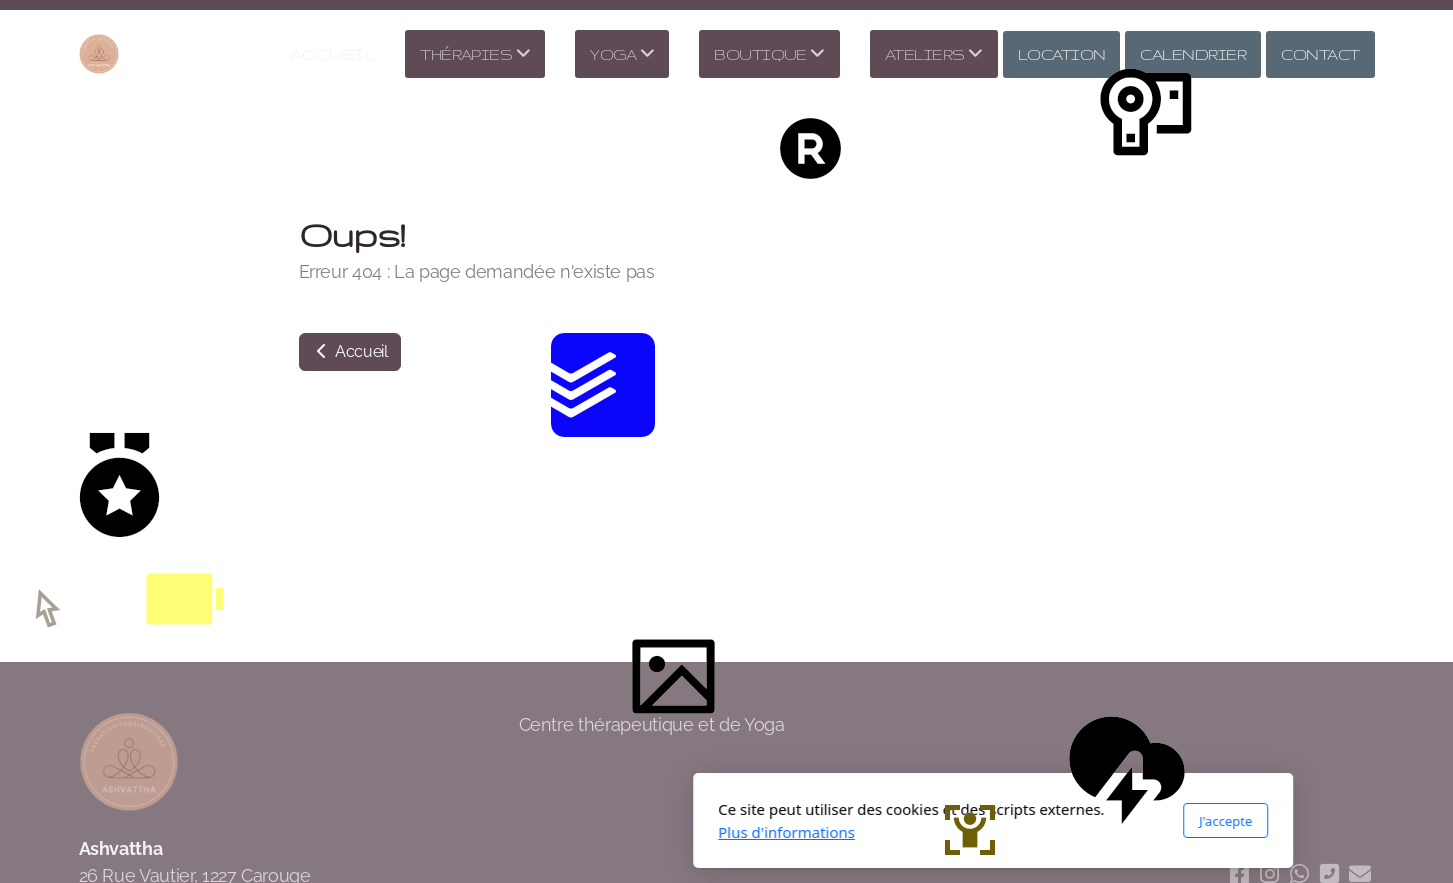 This screenshot has width=1453, height=883. I want to click on indicates current battery level, so click(183, 599).